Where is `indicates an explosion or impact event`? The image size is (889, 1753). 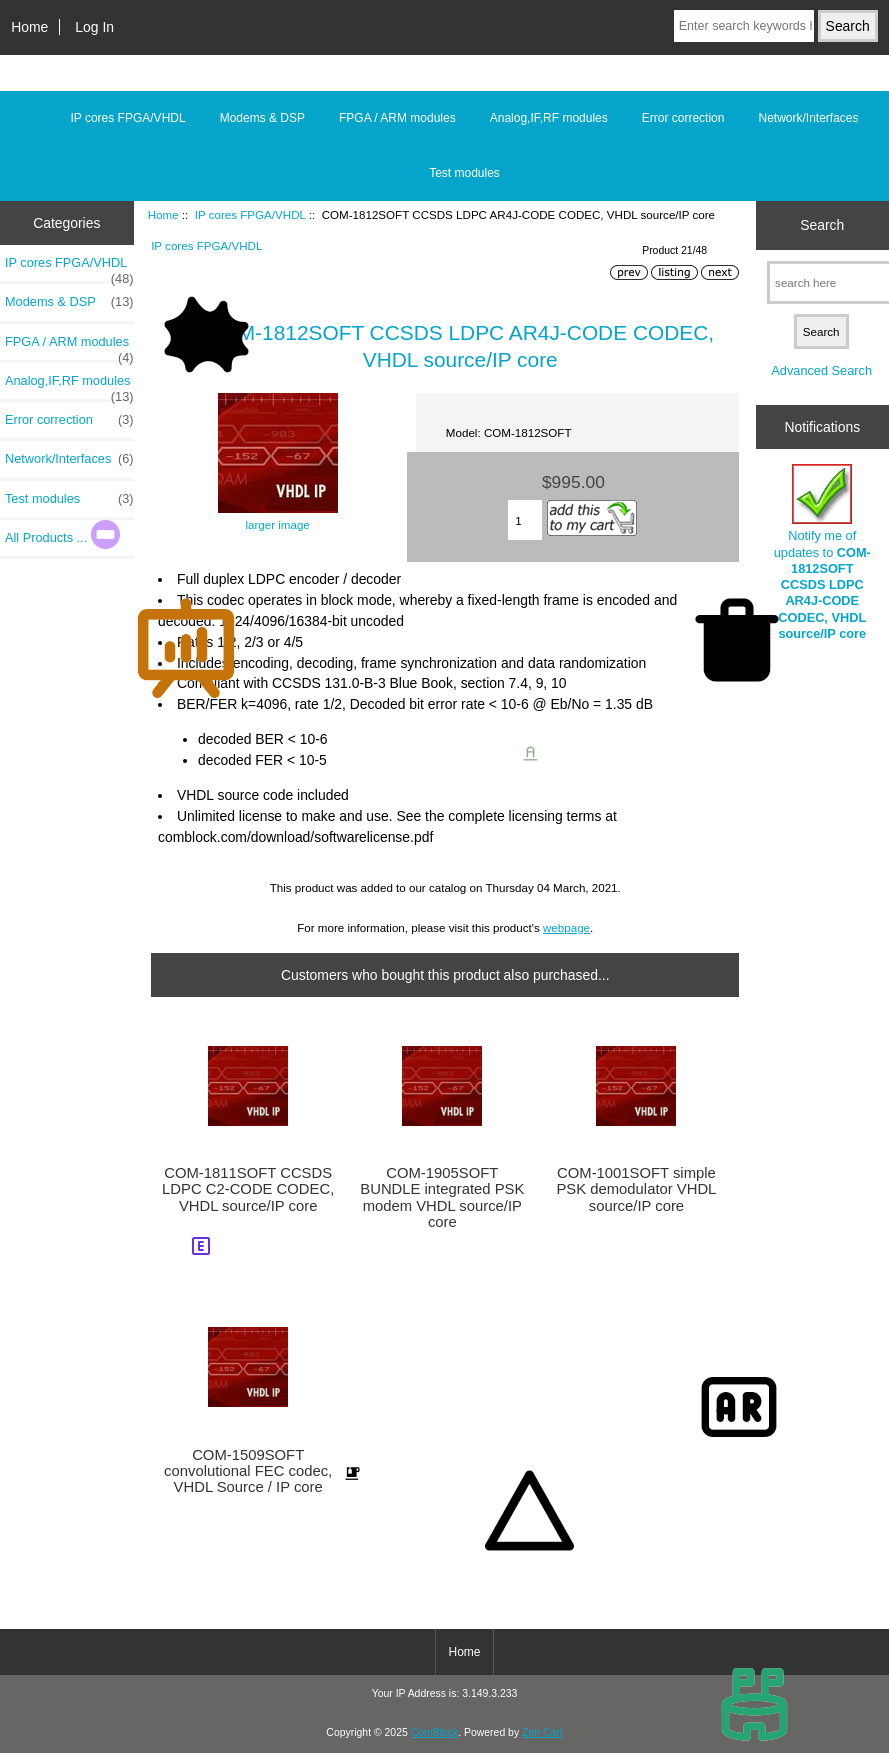 indicates an explosion or impact event is located at coordinates (206, 334).